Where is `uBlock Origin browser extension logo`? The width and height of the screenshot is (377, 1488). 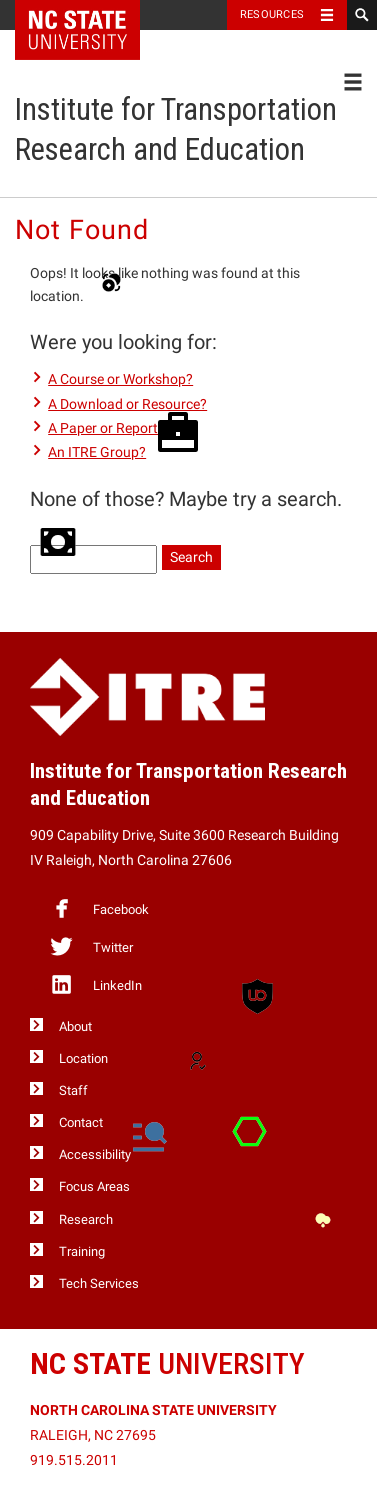 uBlock Origin browser extension logo is located at coordinates (257, 996).